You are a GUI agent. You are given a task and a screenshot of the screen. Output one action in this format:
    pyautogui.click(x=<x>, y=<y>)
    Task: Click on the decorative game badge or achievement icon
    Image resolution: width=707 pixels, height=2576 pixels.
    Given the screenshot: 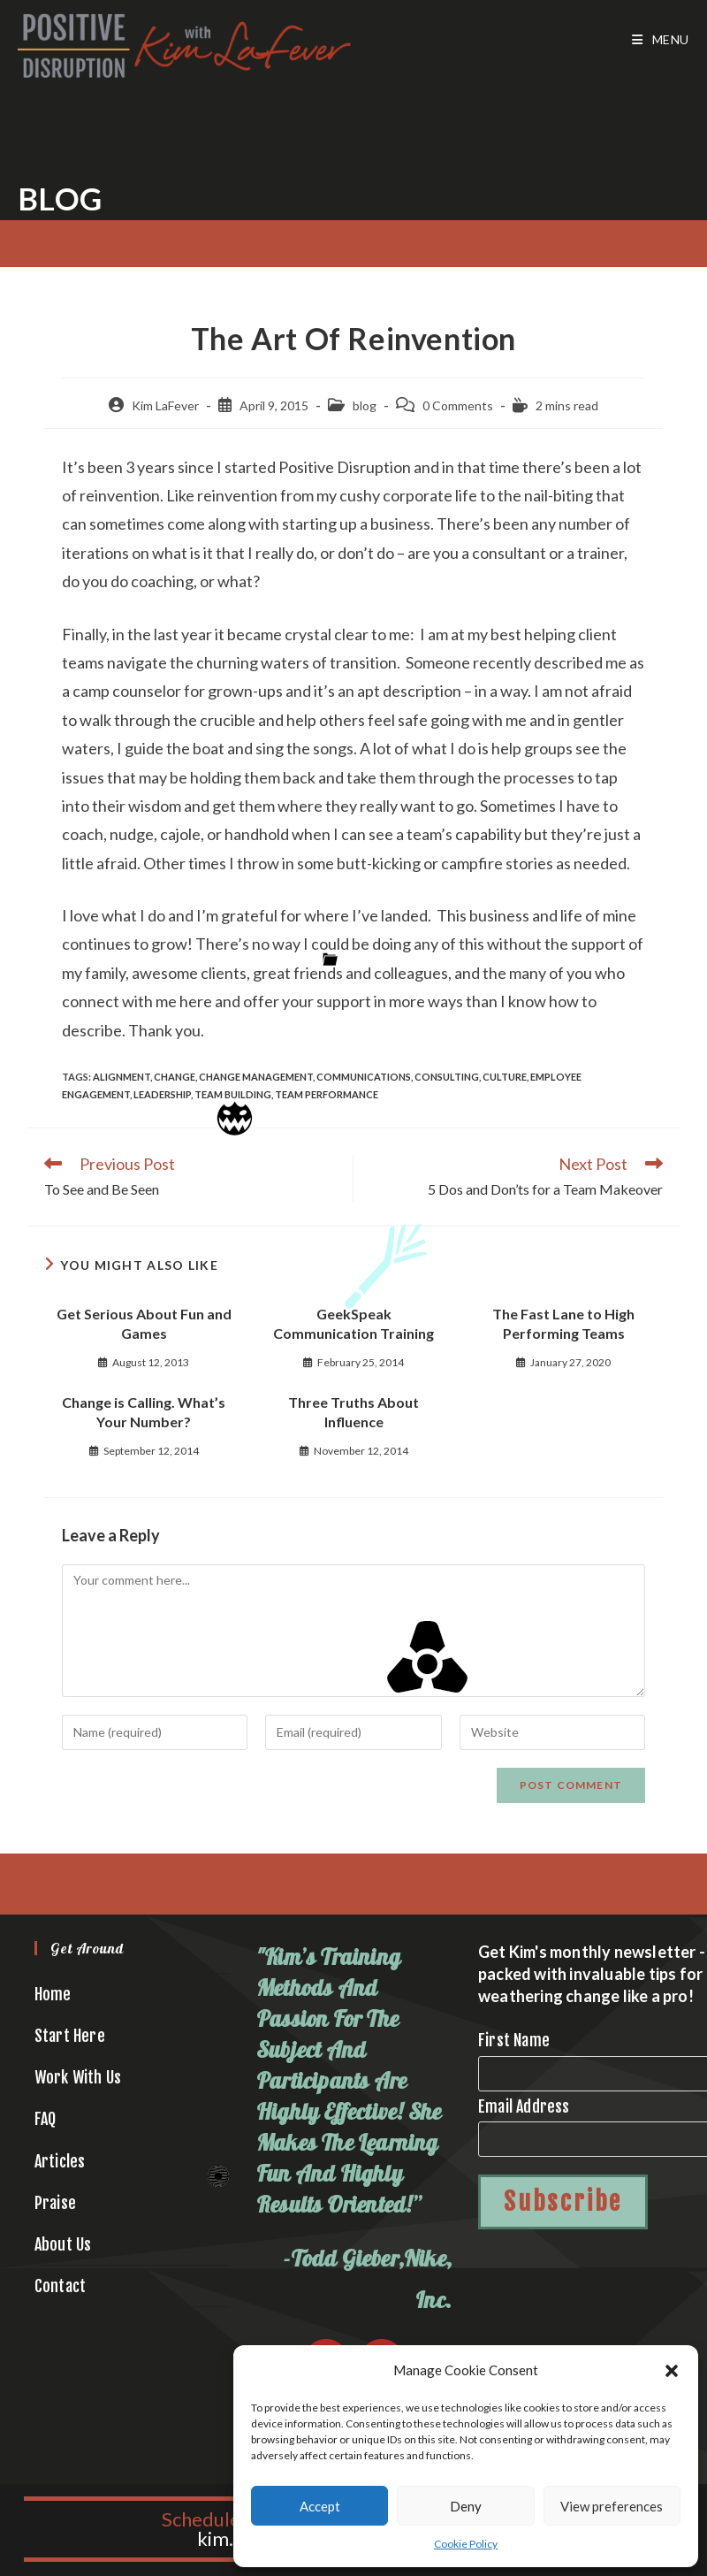 What is the action you would take?
    pyautogui.click(x=218, y=2176)
    